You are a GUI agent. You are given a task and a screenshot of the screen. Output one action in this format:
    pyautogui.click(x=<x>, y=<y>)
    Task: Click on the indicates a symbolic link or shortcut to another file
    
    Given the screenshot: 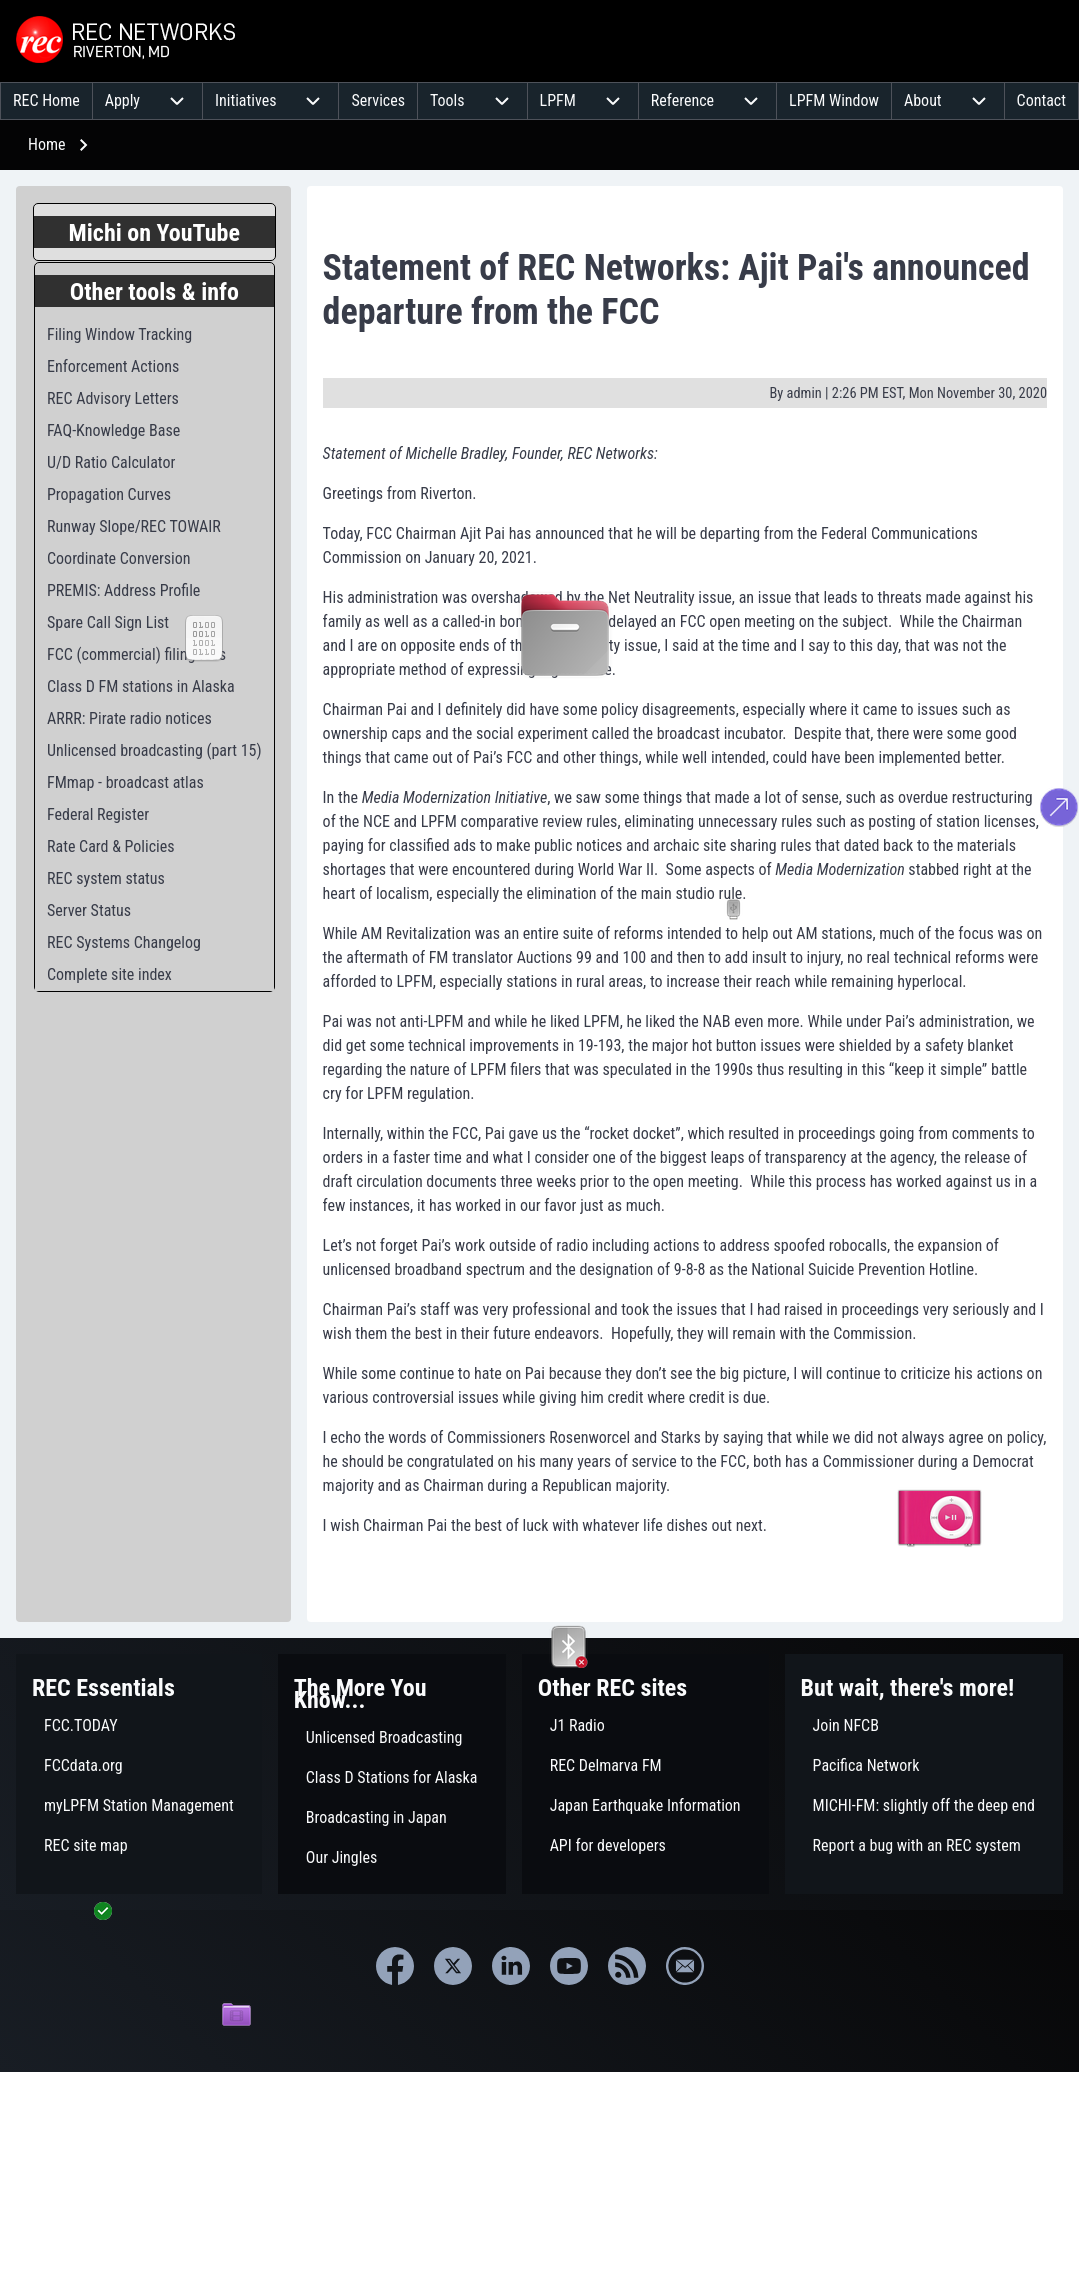 What is the action you would take?
    pyautogui.click(x=1059, y=807)
    